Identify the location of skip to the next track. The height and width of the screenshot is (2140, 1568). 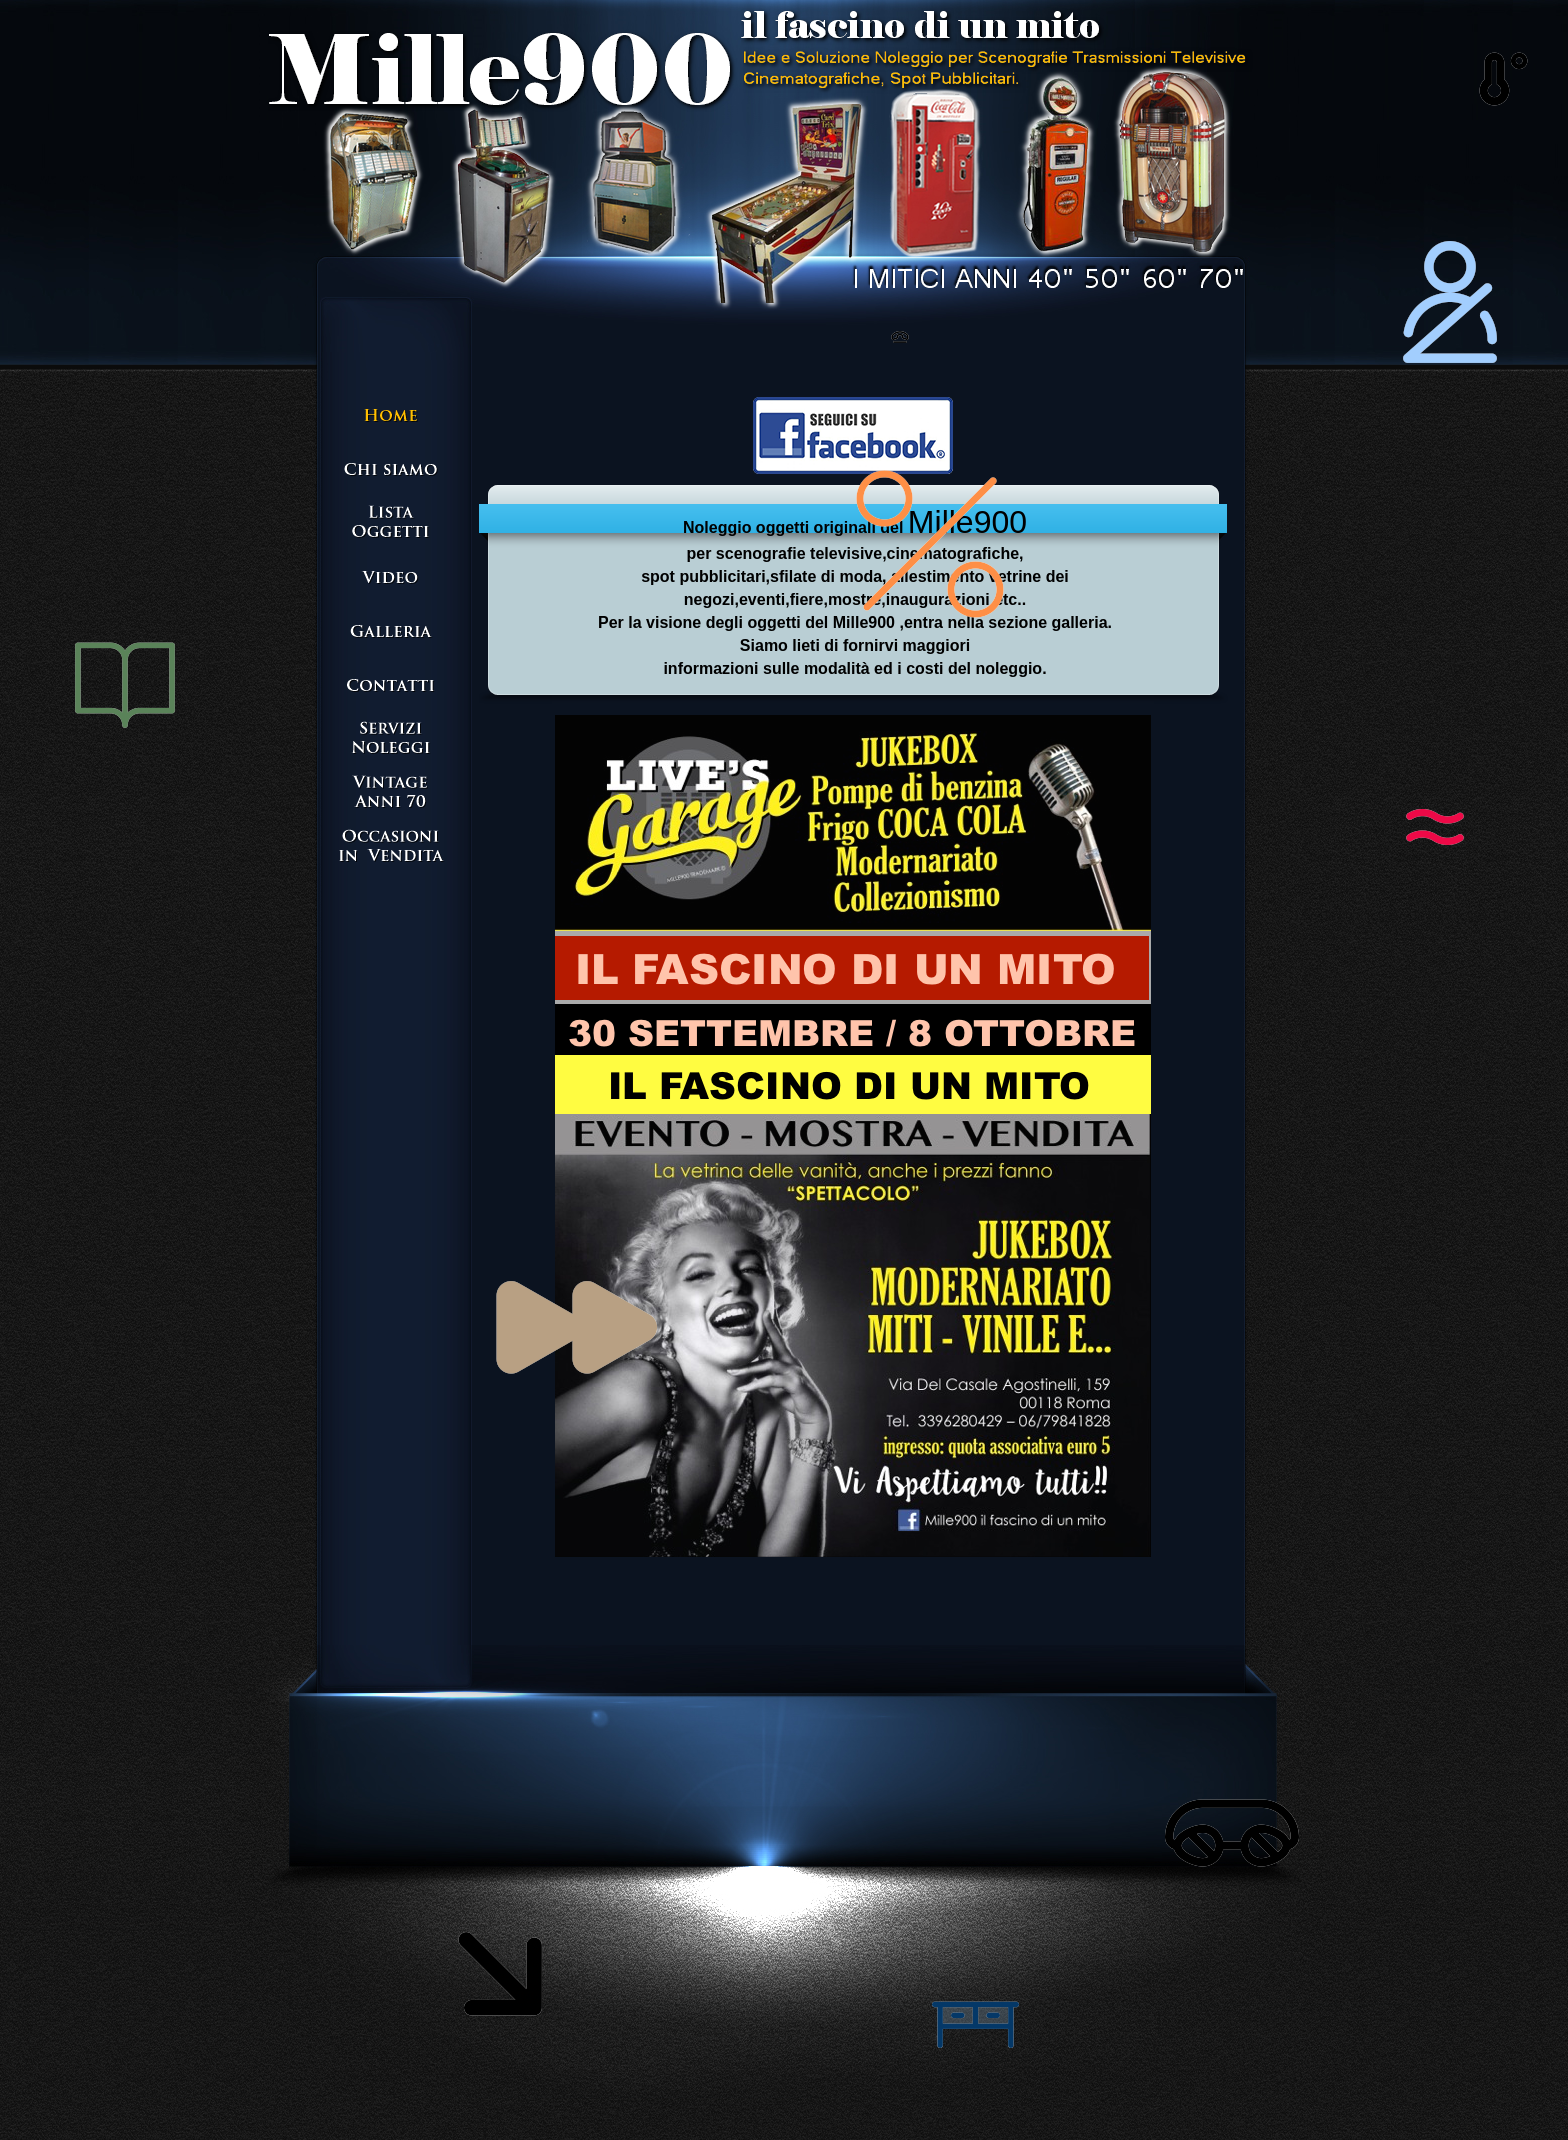
(572, 1321).